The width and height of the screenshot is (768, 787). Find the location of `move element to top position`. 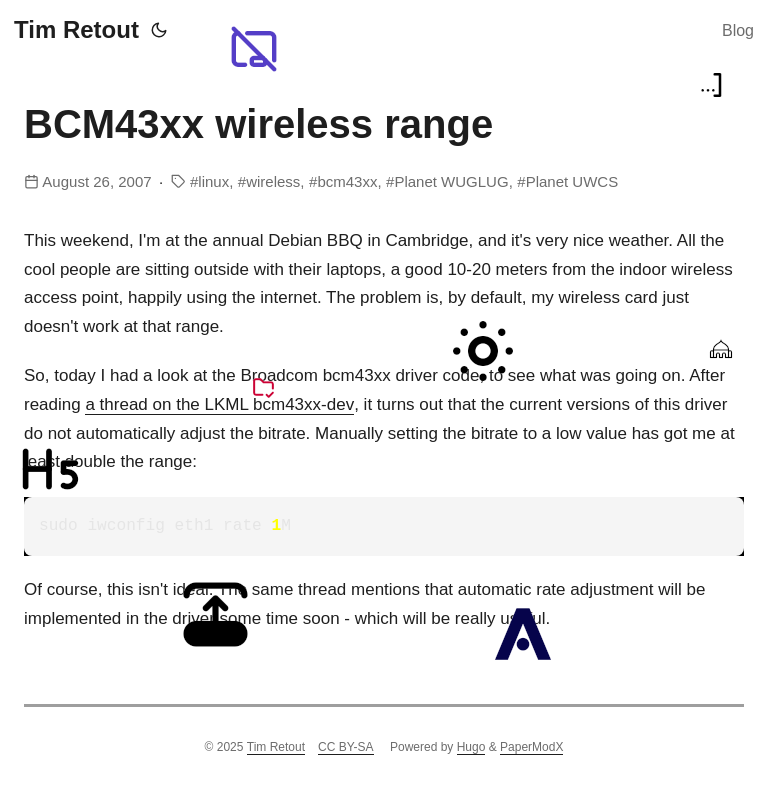

move element to top position is located at coordinates (215, 614).